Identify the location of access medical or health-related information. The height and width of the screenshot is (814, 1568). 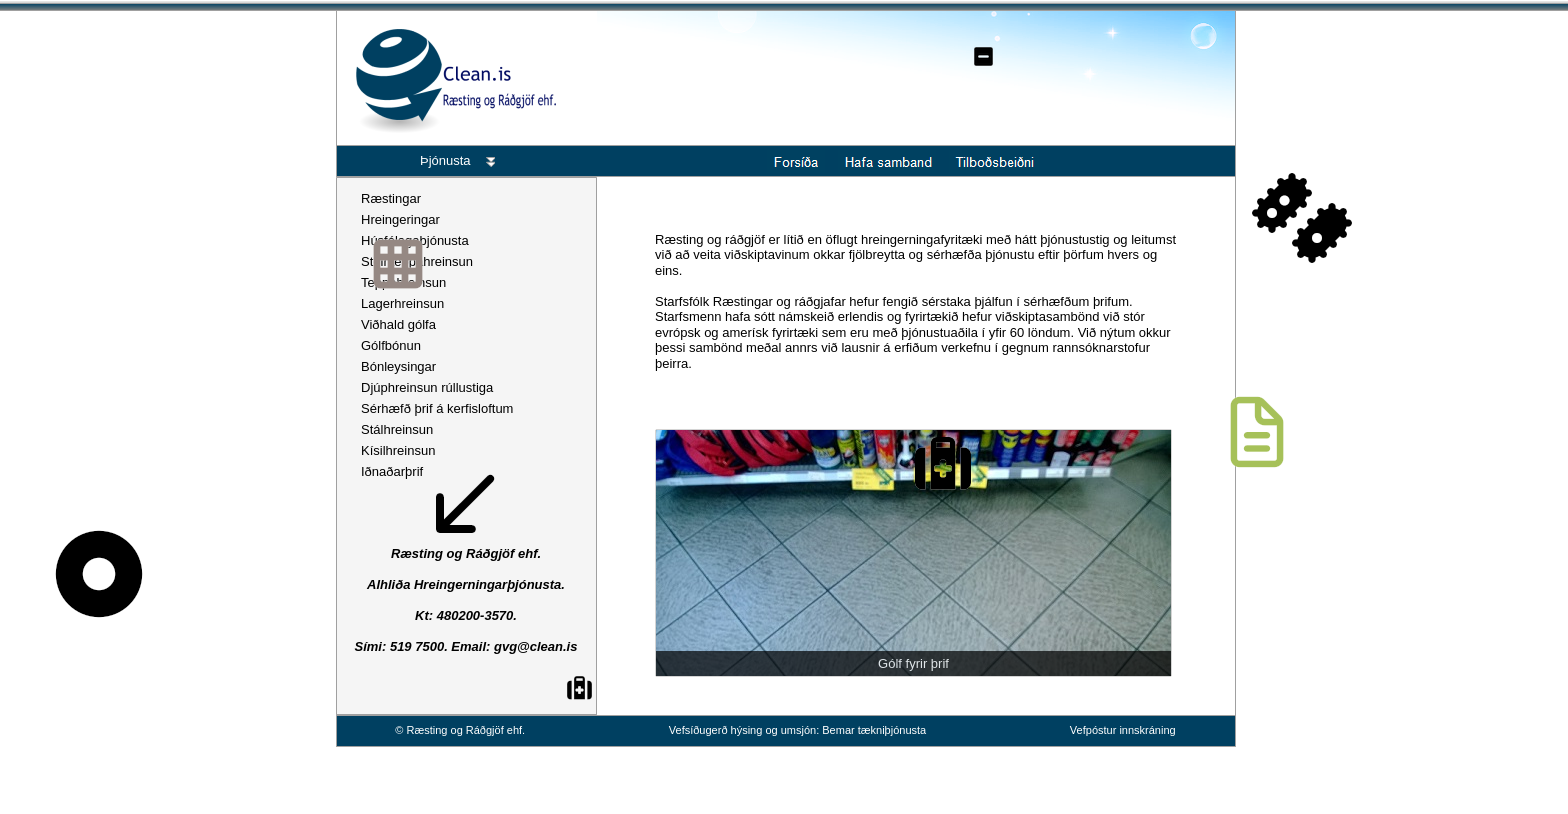
(943, 465).